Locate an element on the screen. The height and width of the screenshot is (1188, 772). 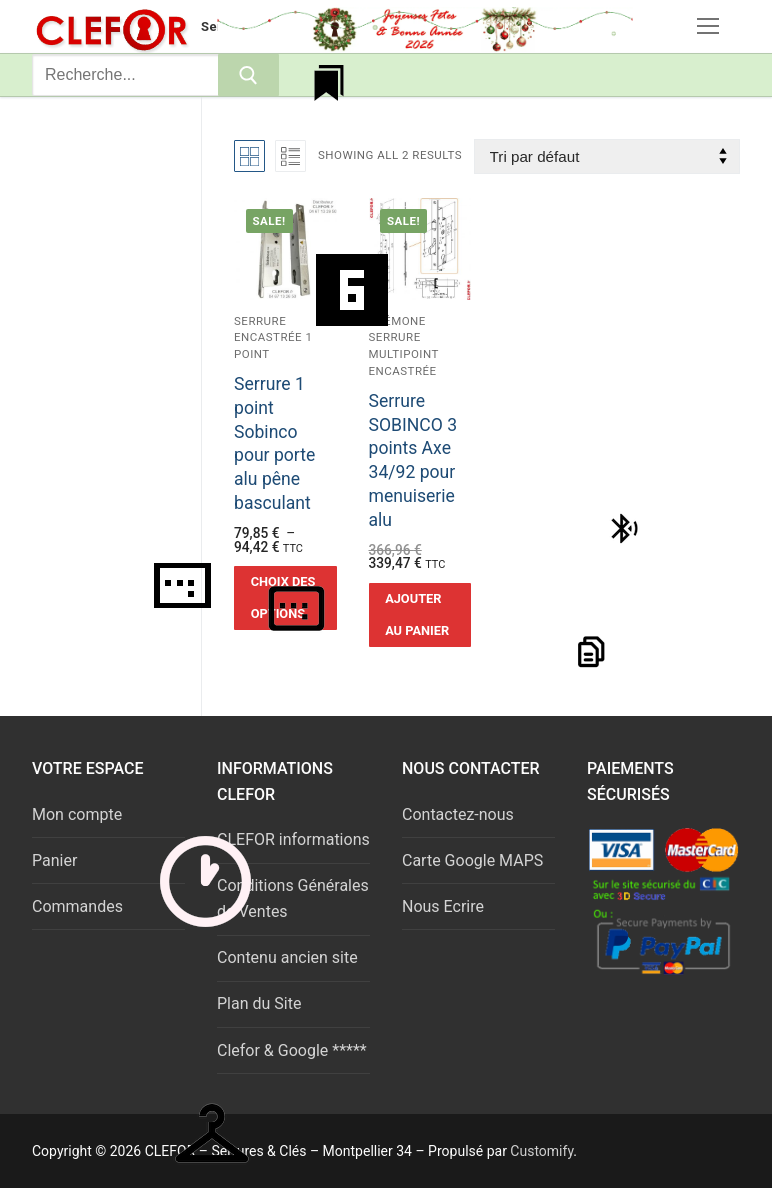
indicates the current time is 1 o'clock is located at coordinates (205, 881).